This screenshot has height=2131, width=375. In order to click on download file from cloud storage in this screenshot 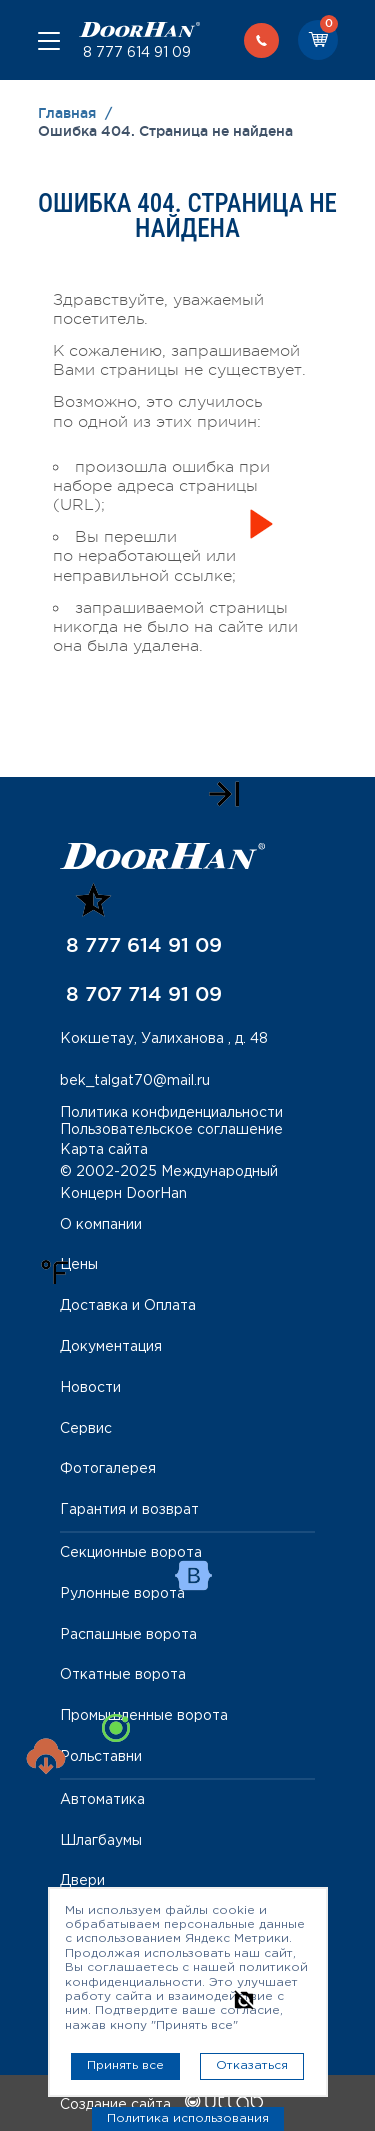, I will do `click(46, 1756)`.